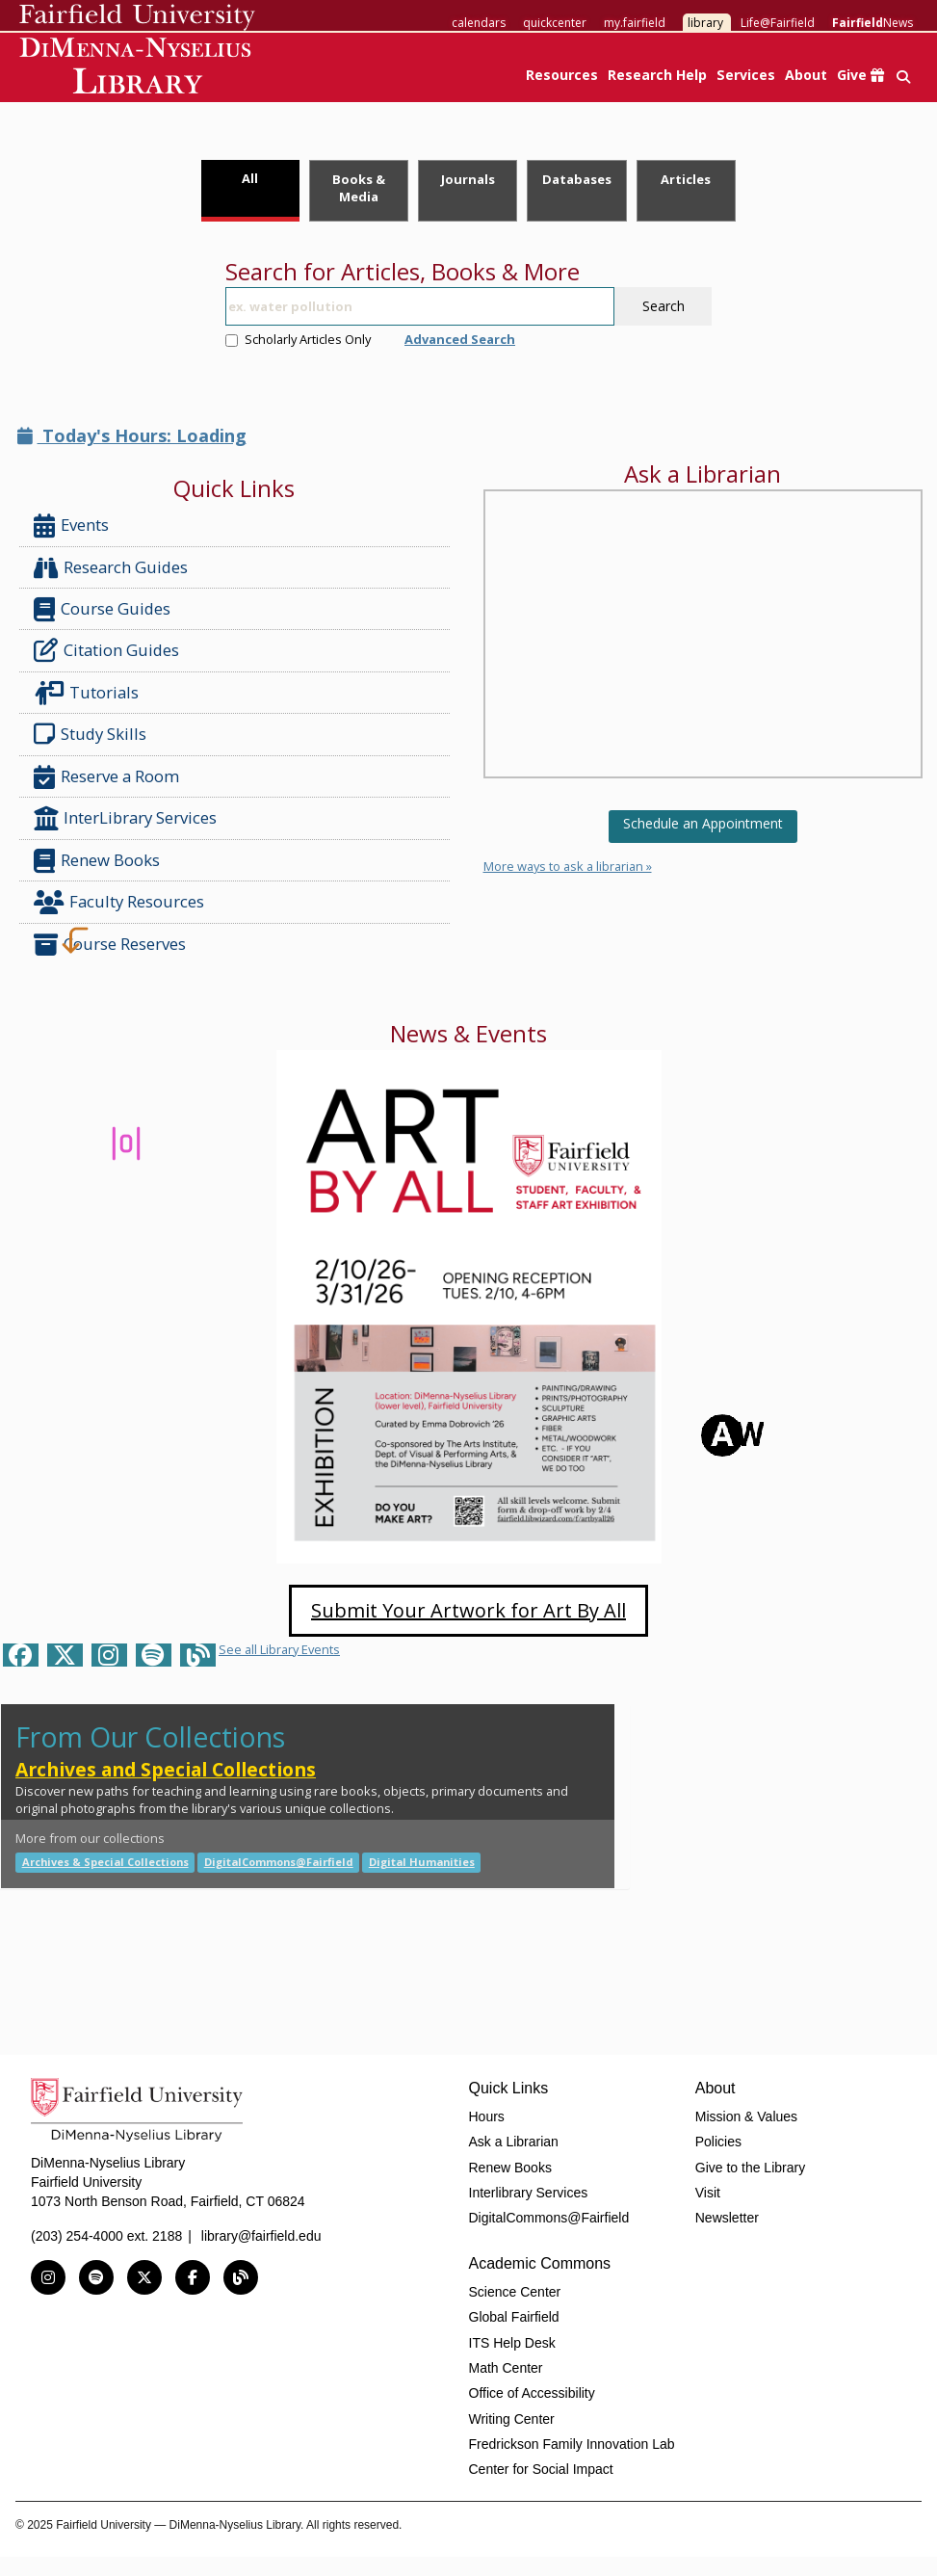 This screenshot has height=2576, width=937. Describe the element at coordinates (75, 940) in the screenshot. I see `go back and down in navigation` at that location.